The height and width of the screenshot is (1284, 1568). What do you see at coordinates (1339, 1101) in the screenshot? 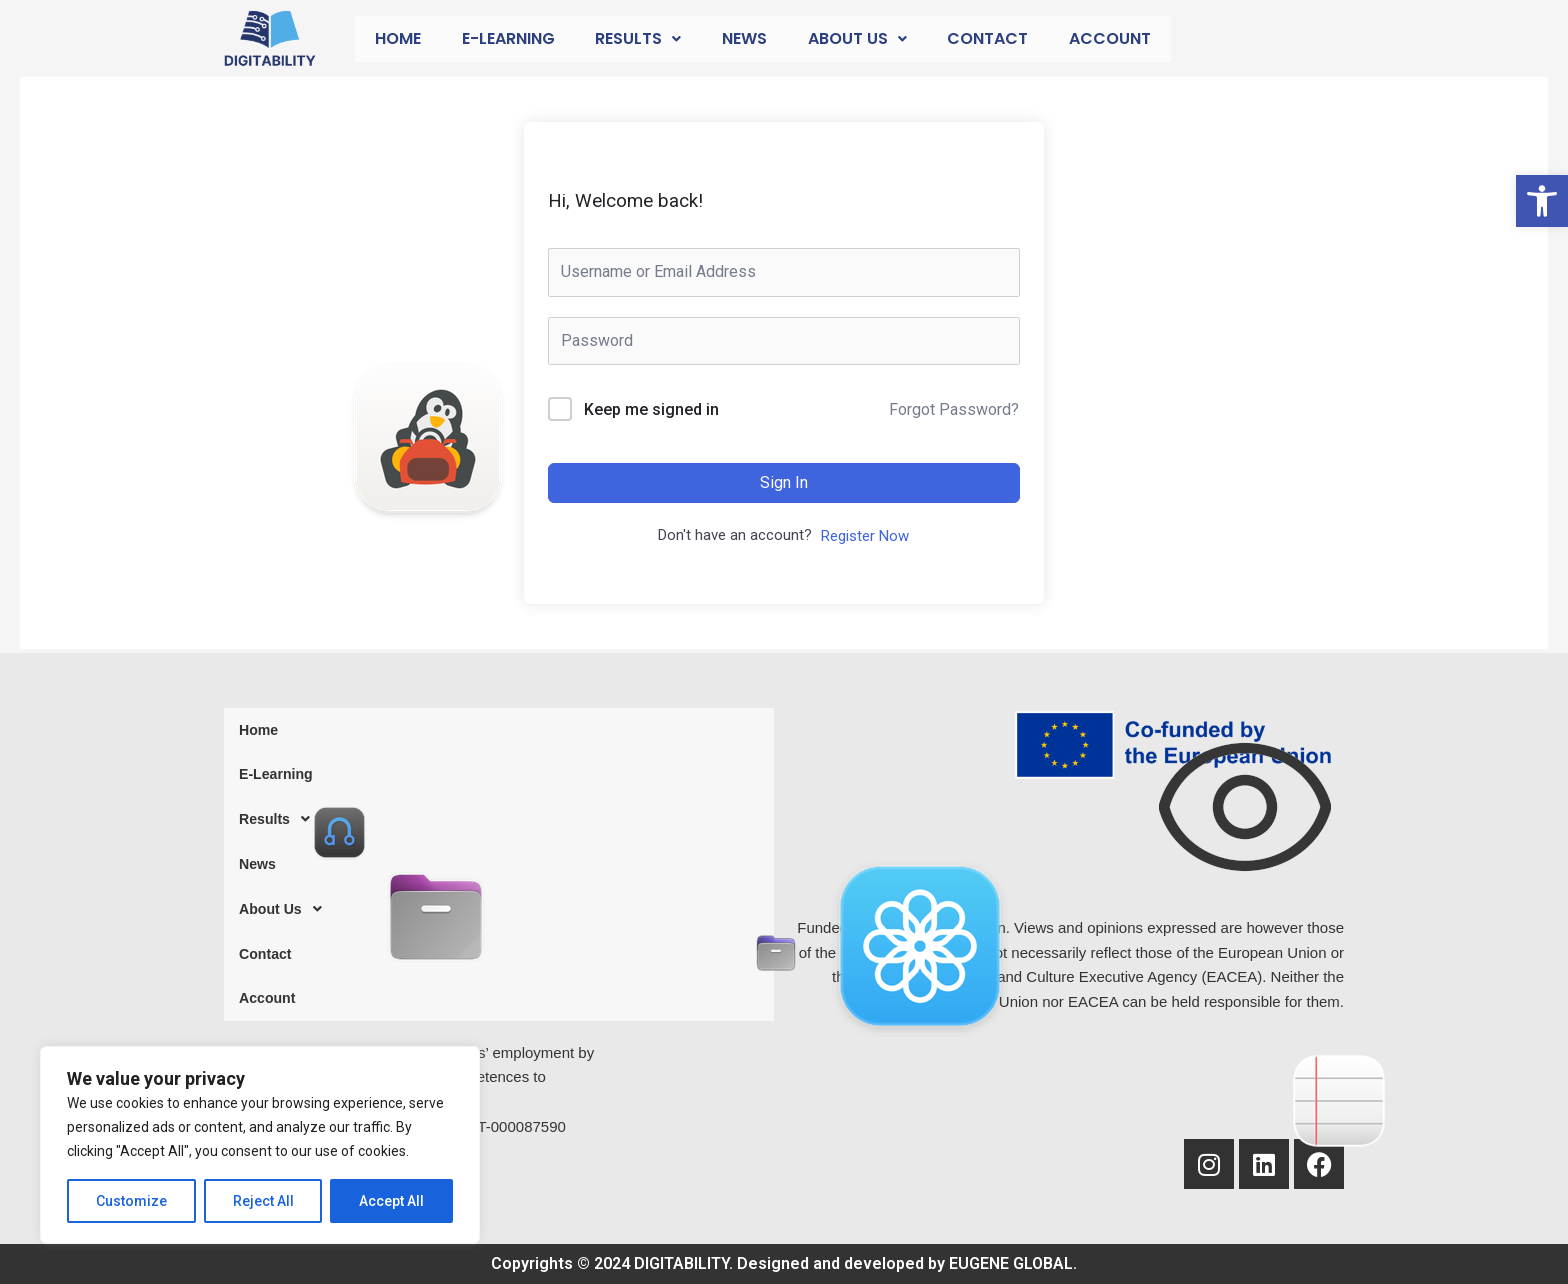
I see `open the text editor app` at bounding box center [1339, 1101].